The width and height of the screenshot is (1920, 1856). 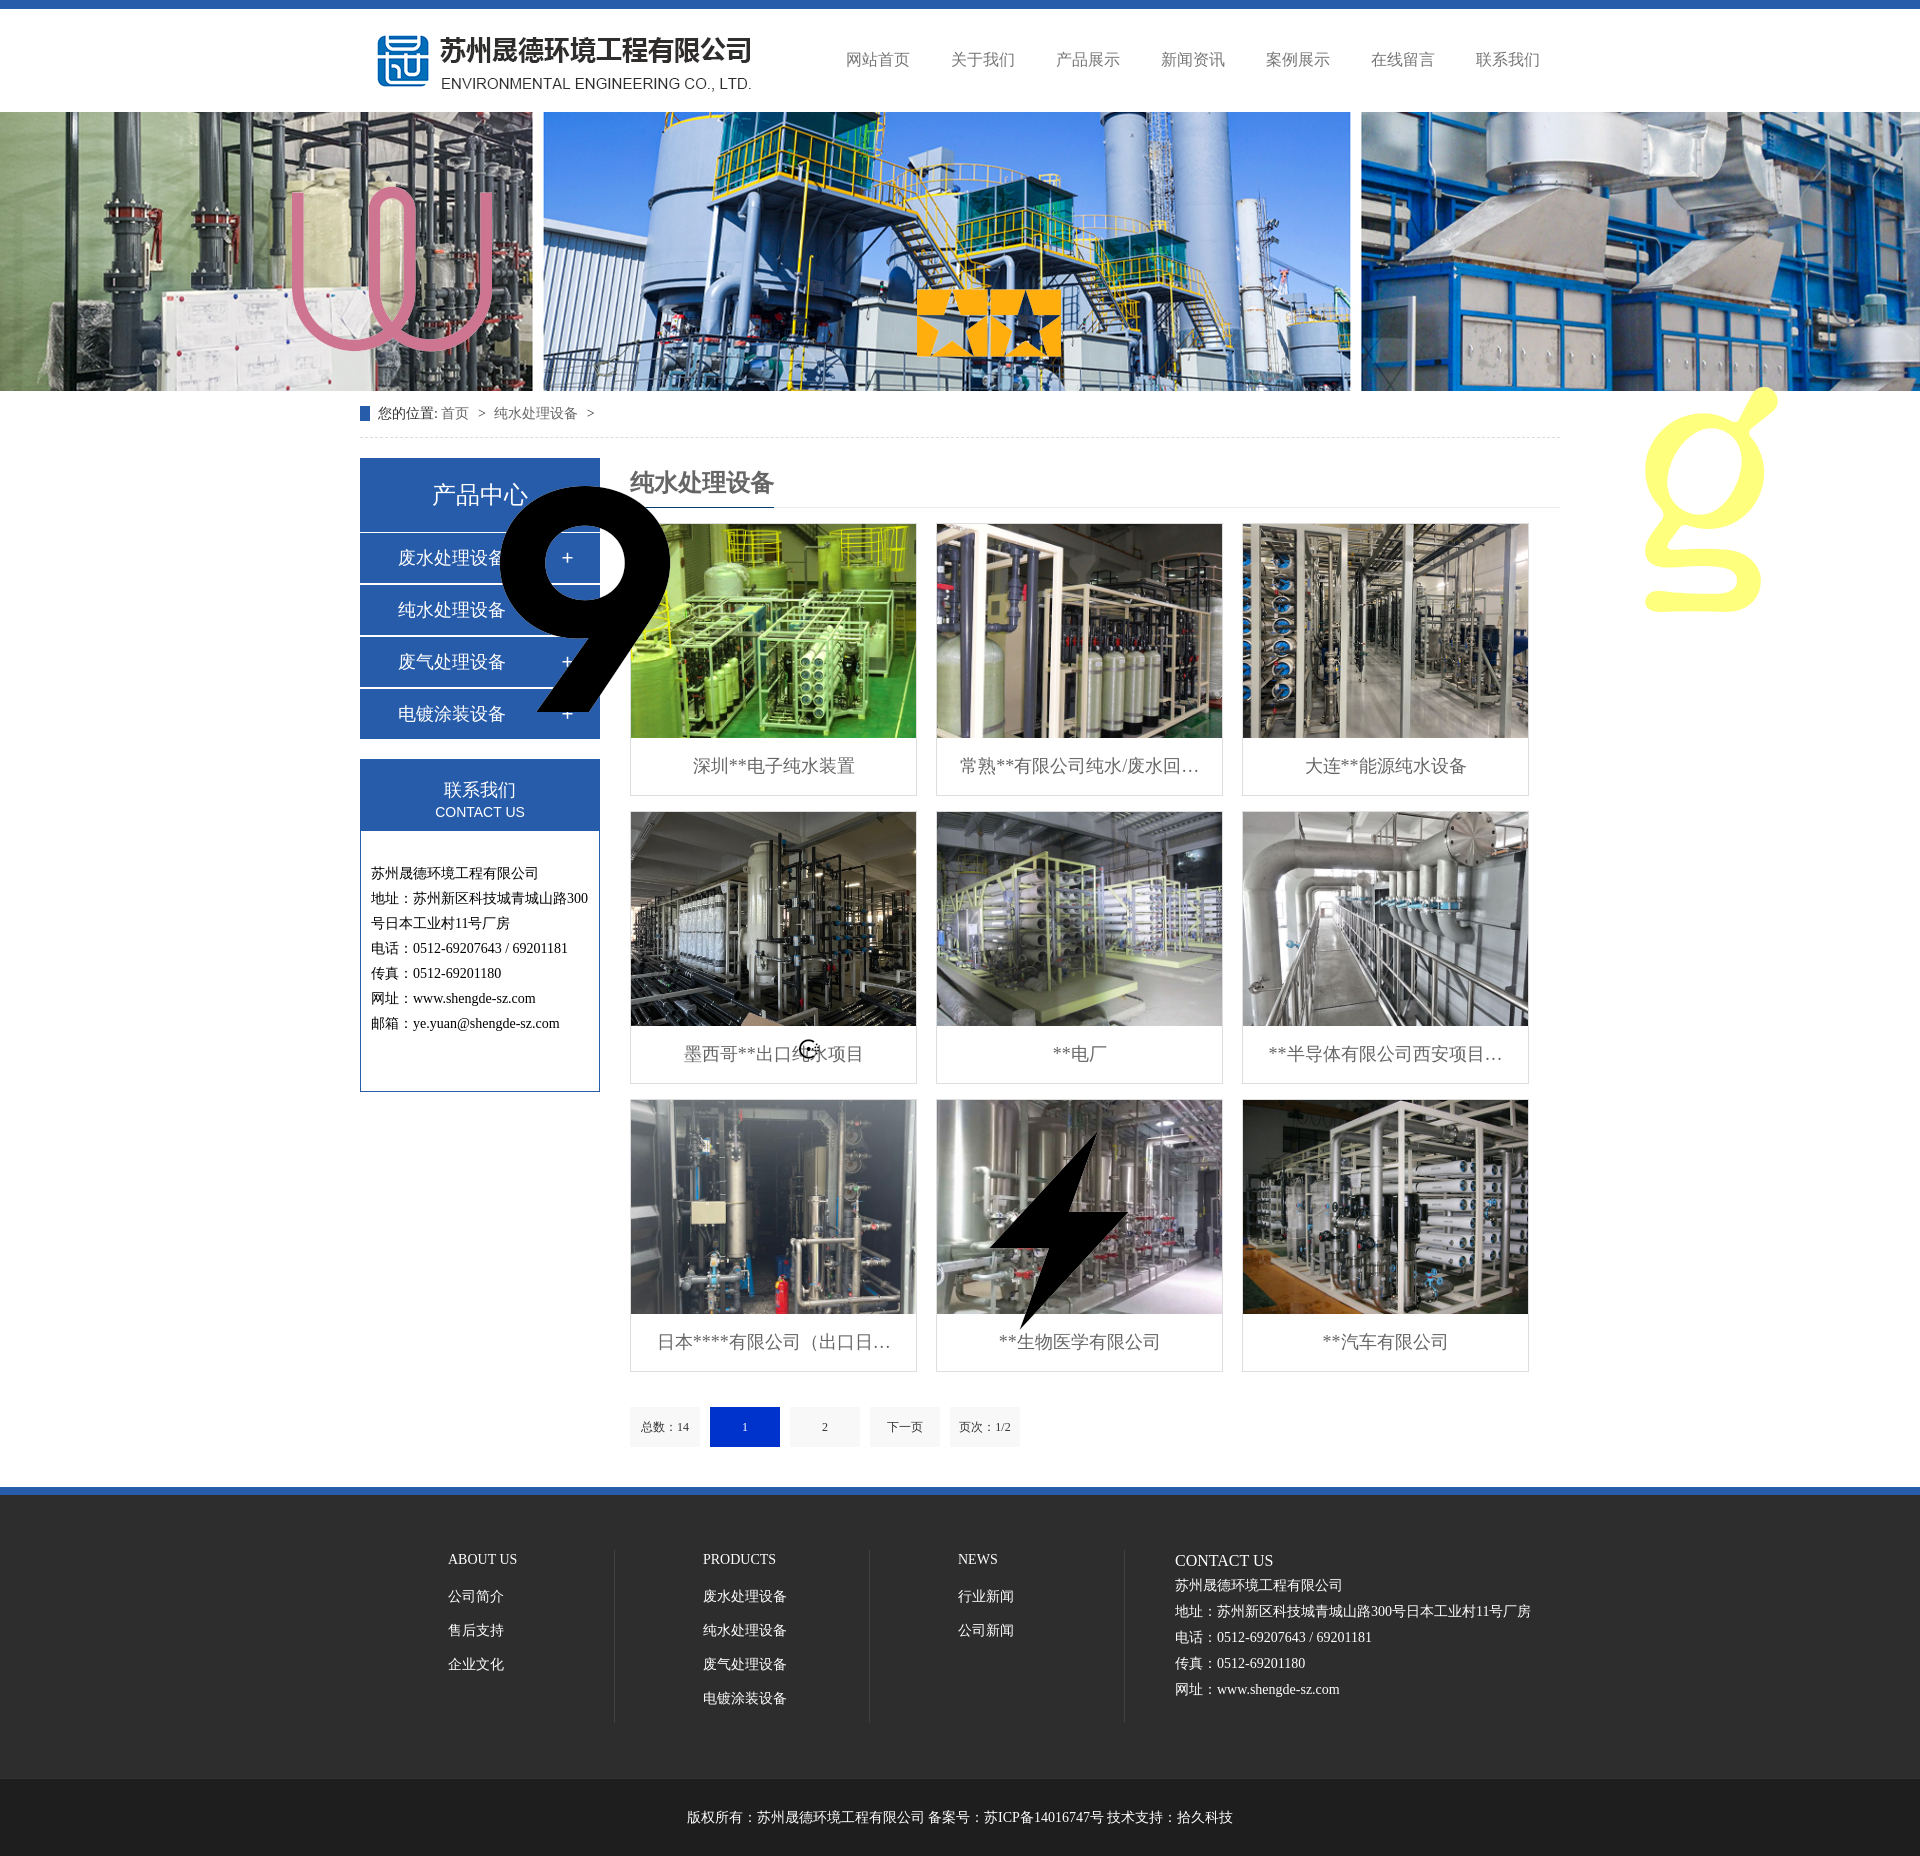 I want to click on quad9 dns service logo, so click(x=585, y=599).